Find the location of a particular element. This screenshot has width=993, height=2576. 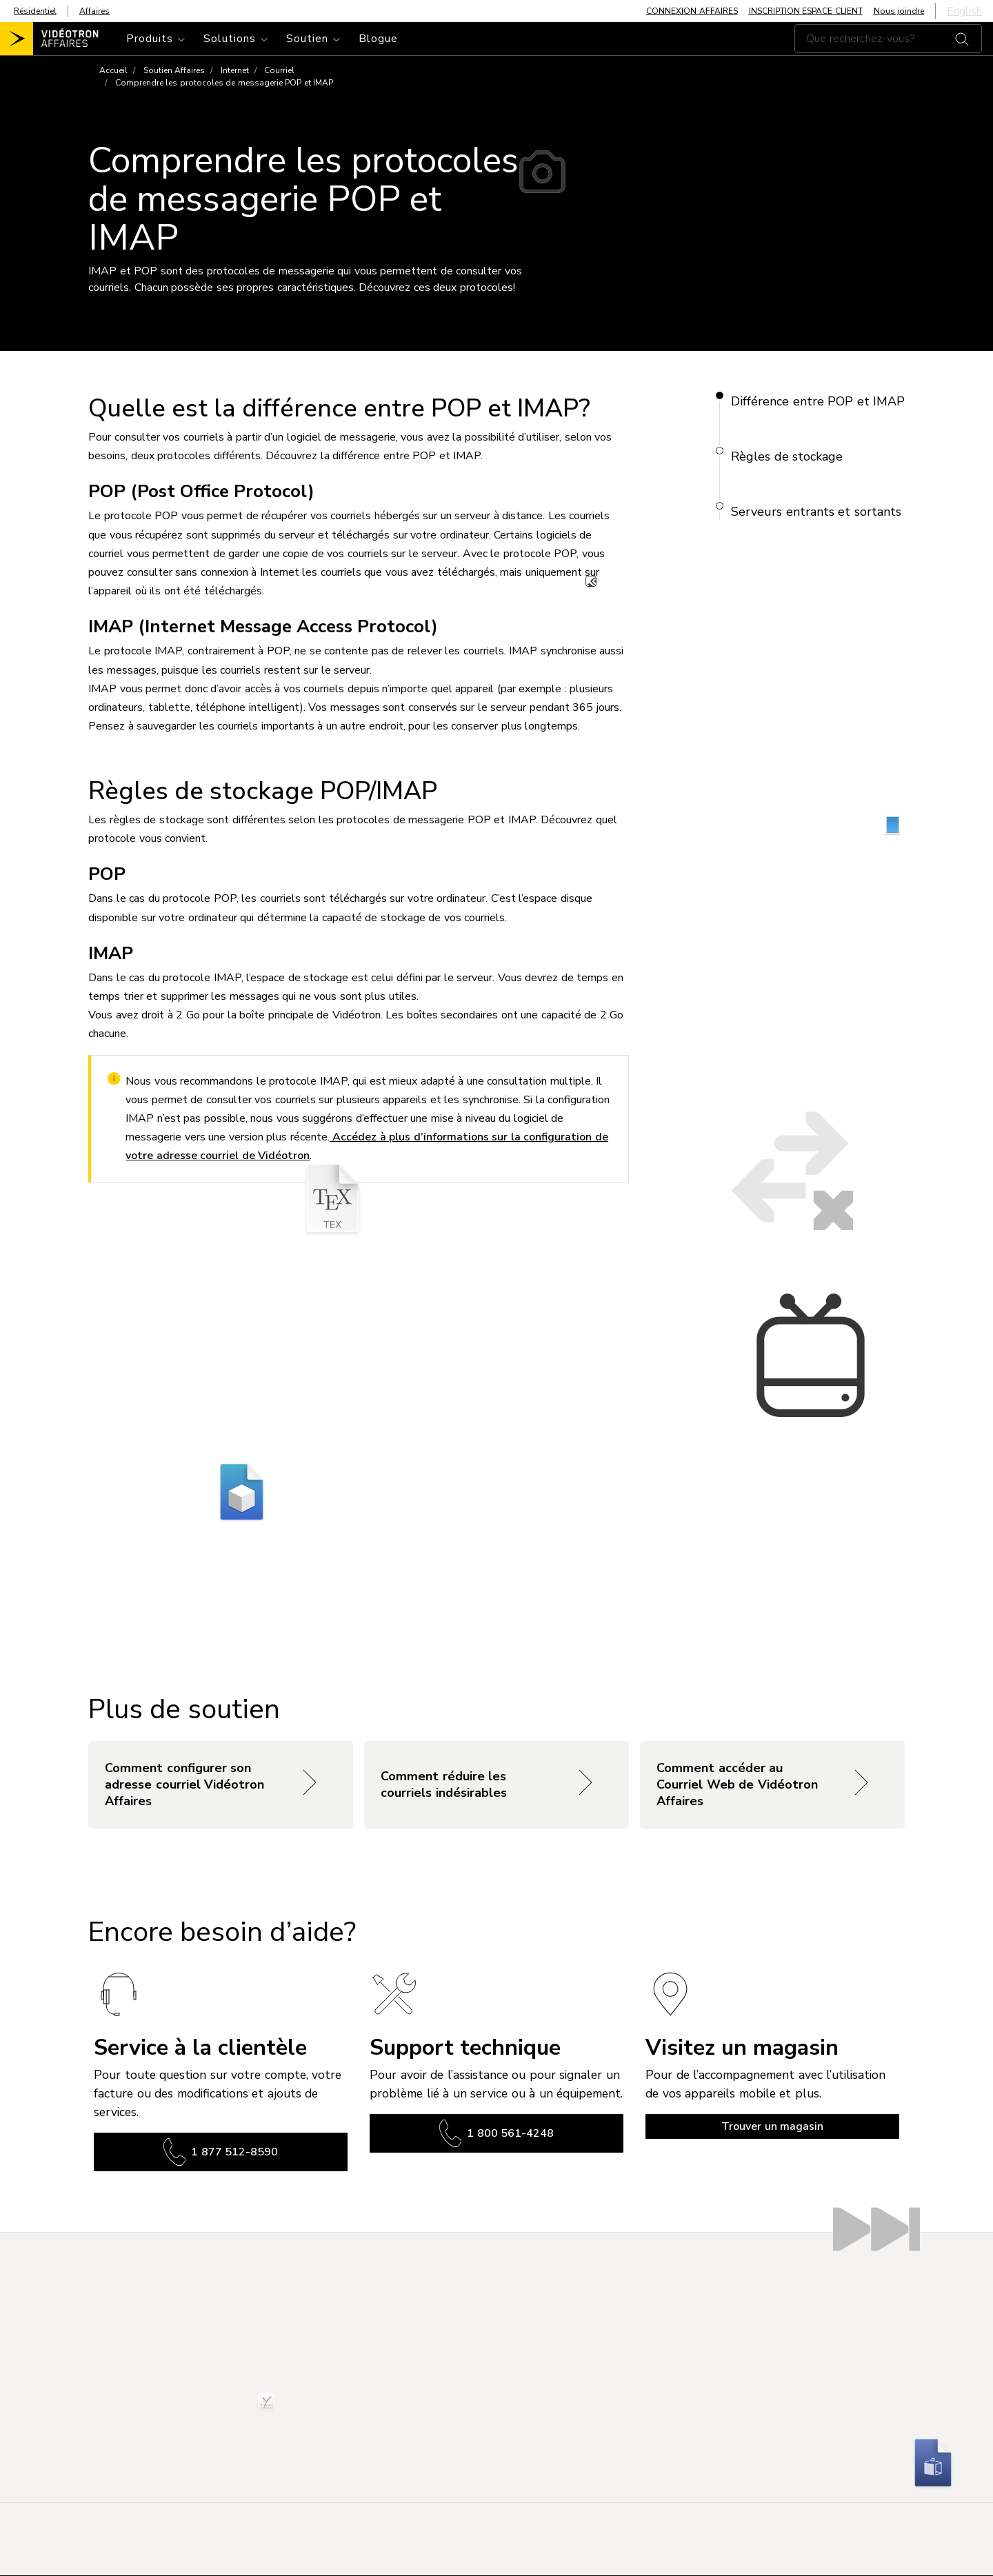

open a LaTeX document file is located at coordinates (332, 1200).